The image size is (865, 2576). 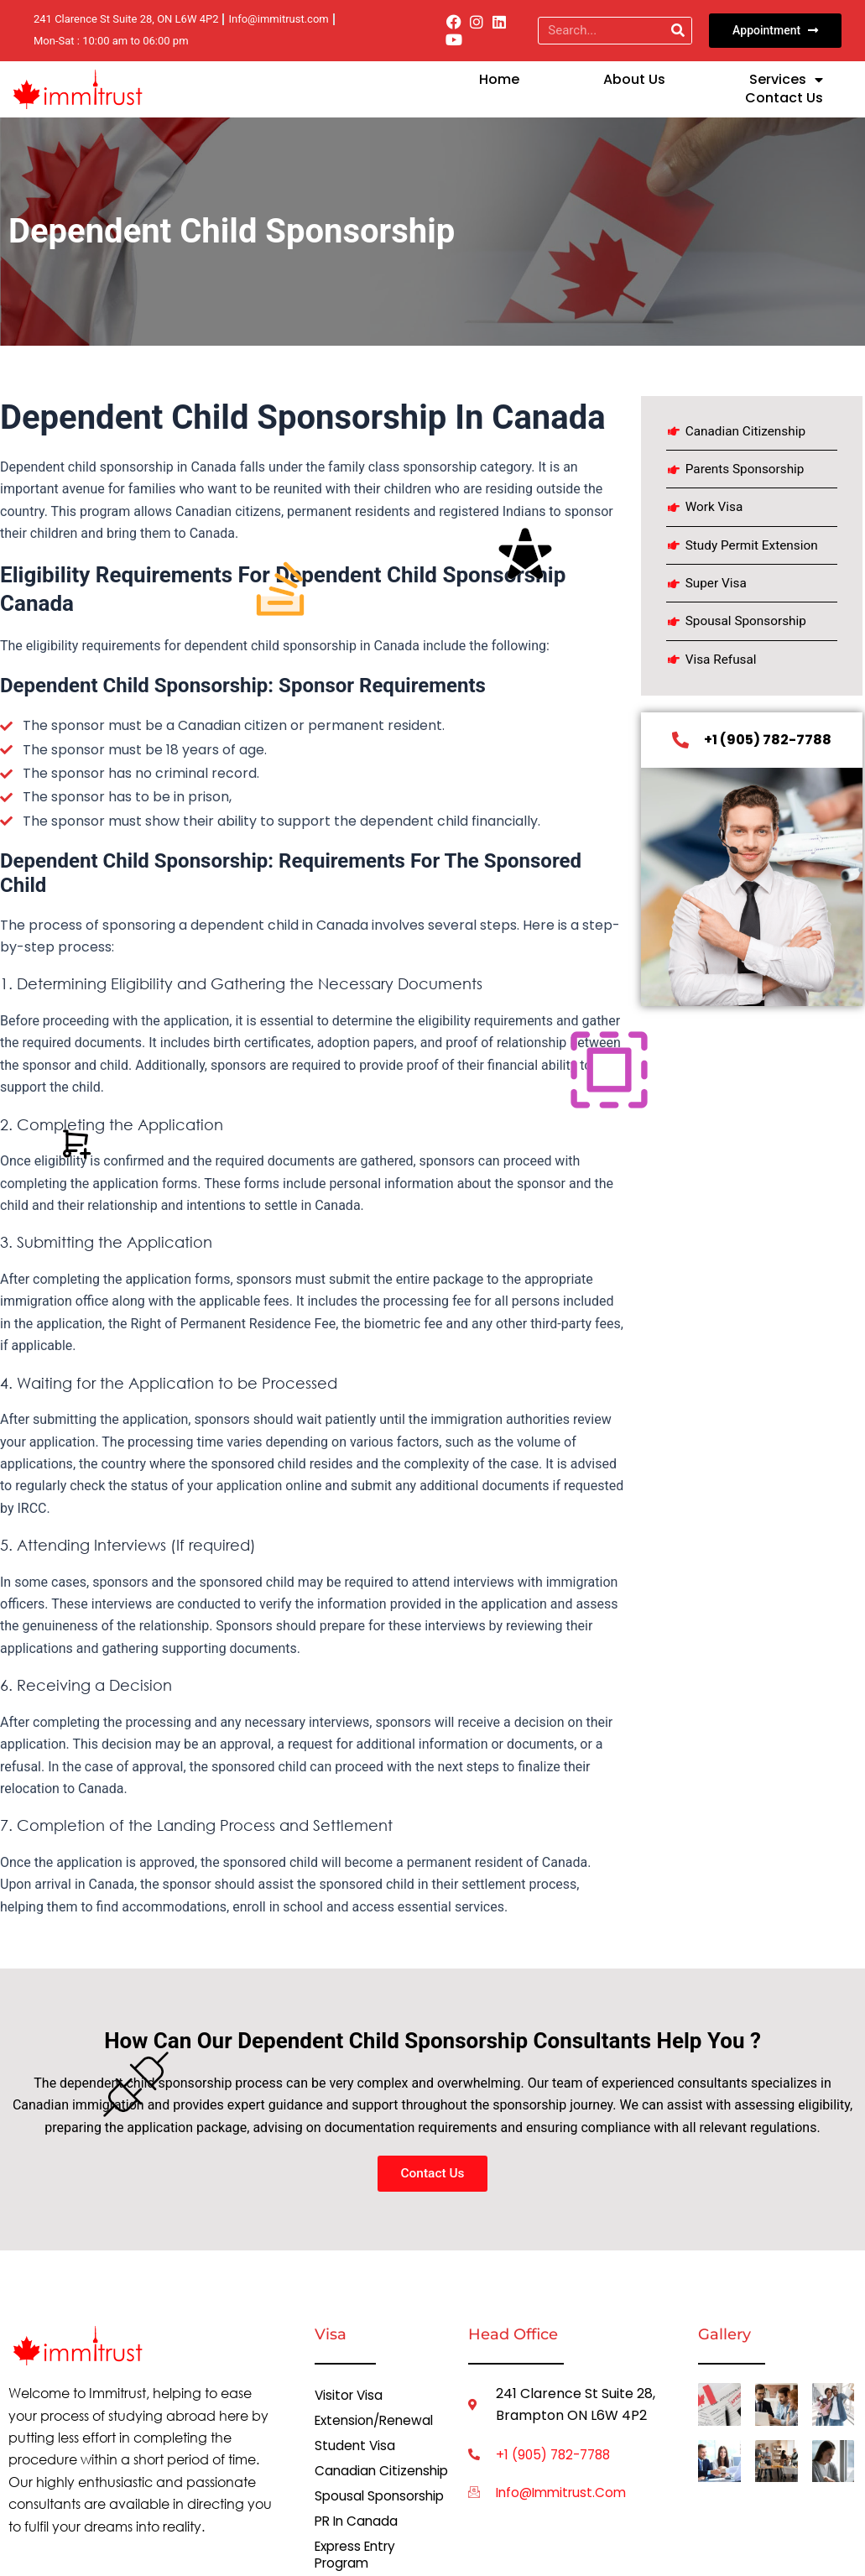 I want to click on indicates occult or mystical category, so click(x=525, y=556).